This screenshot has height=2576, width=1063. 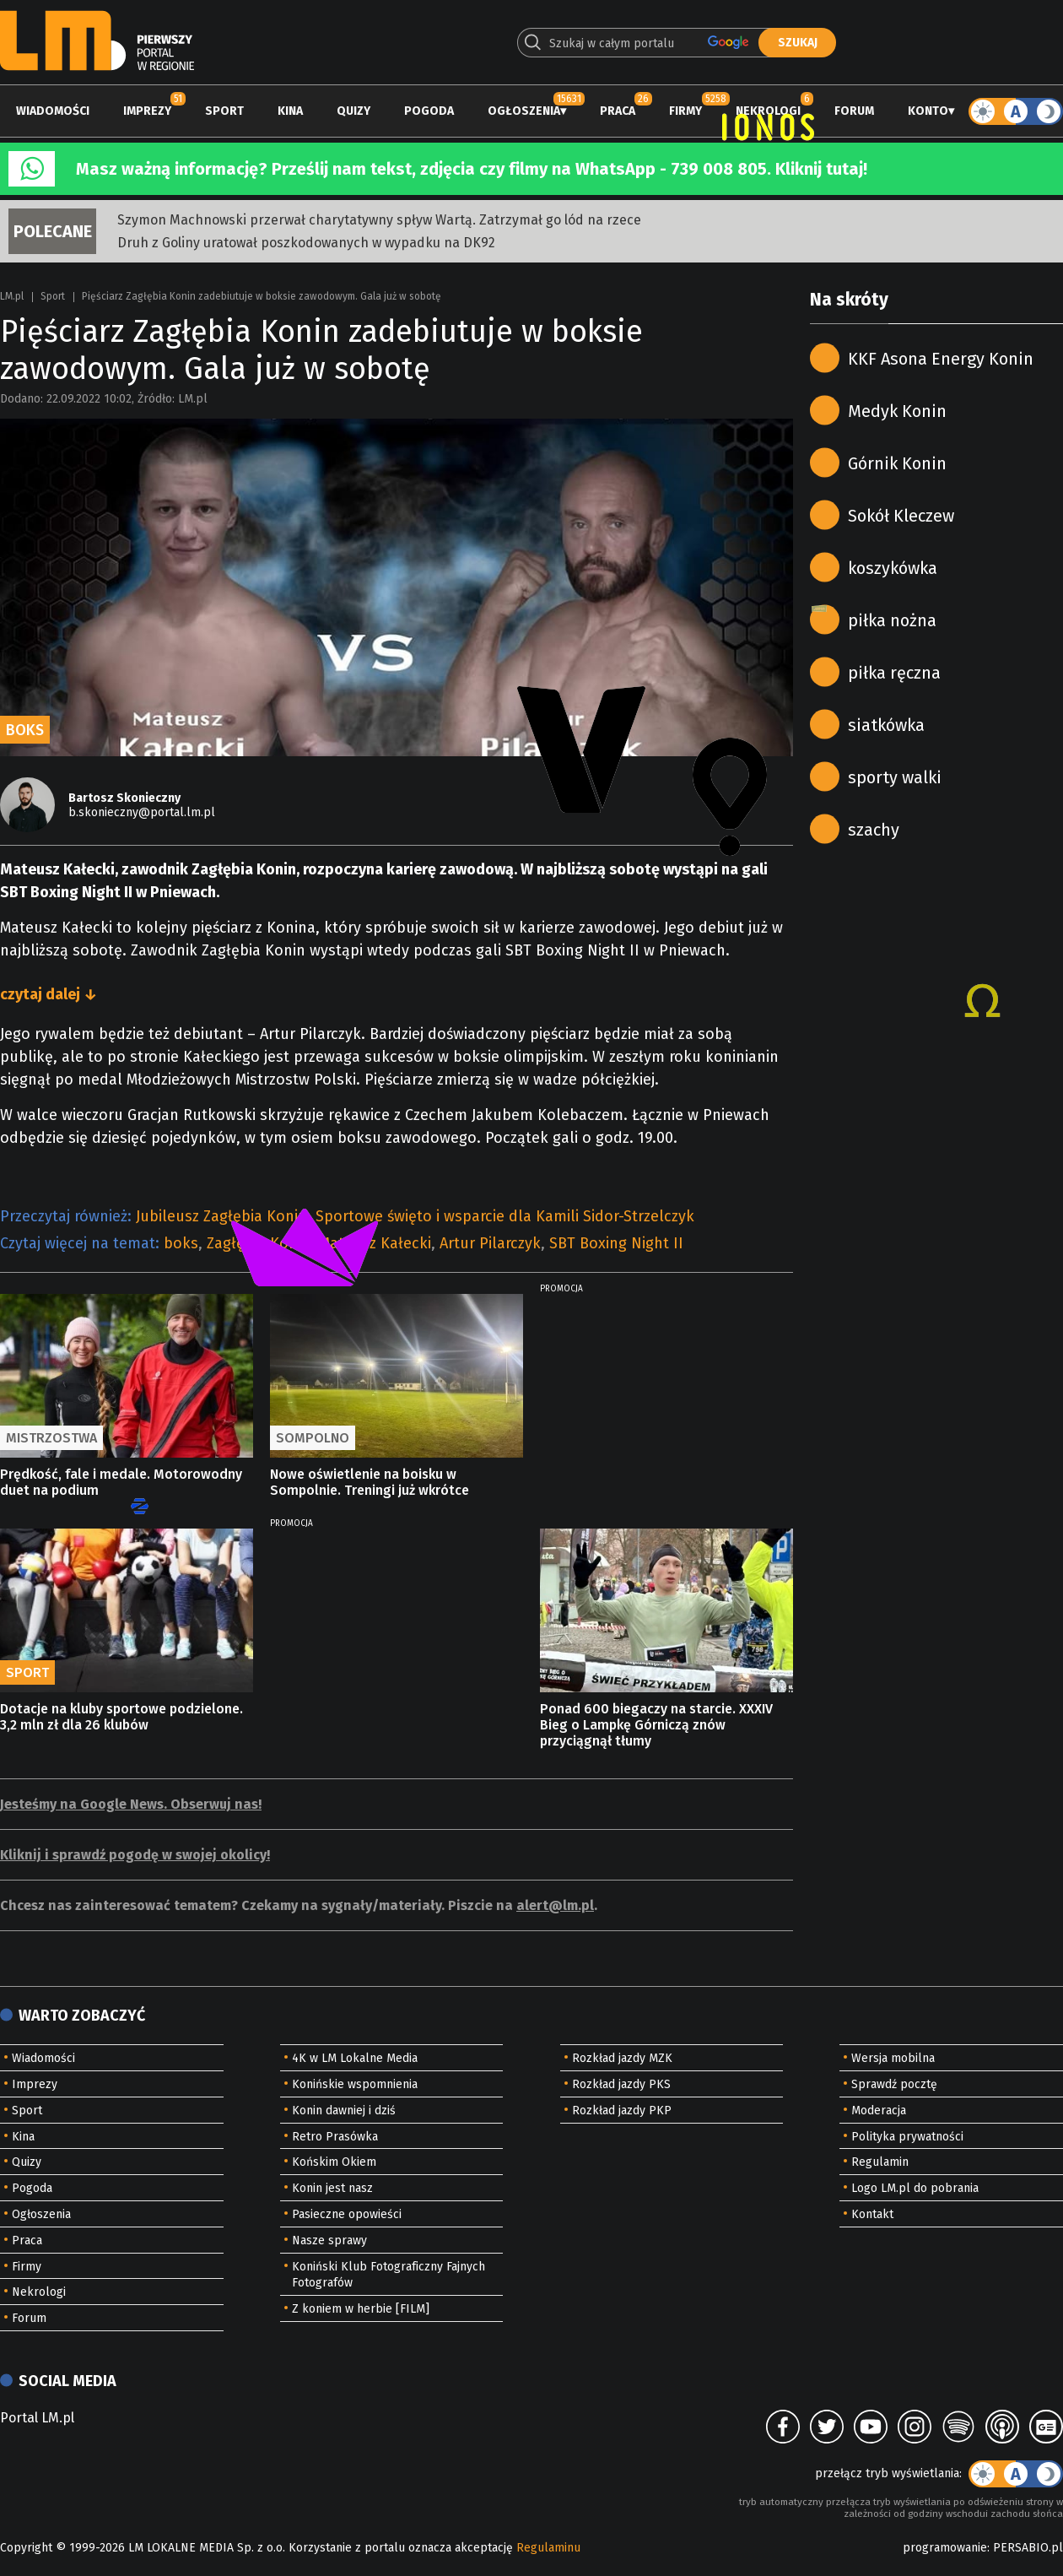 What do you see at coordinates (730, 797) in the screenshot?
I see `open the glovo delivery app` at bounding box center [730, 797].